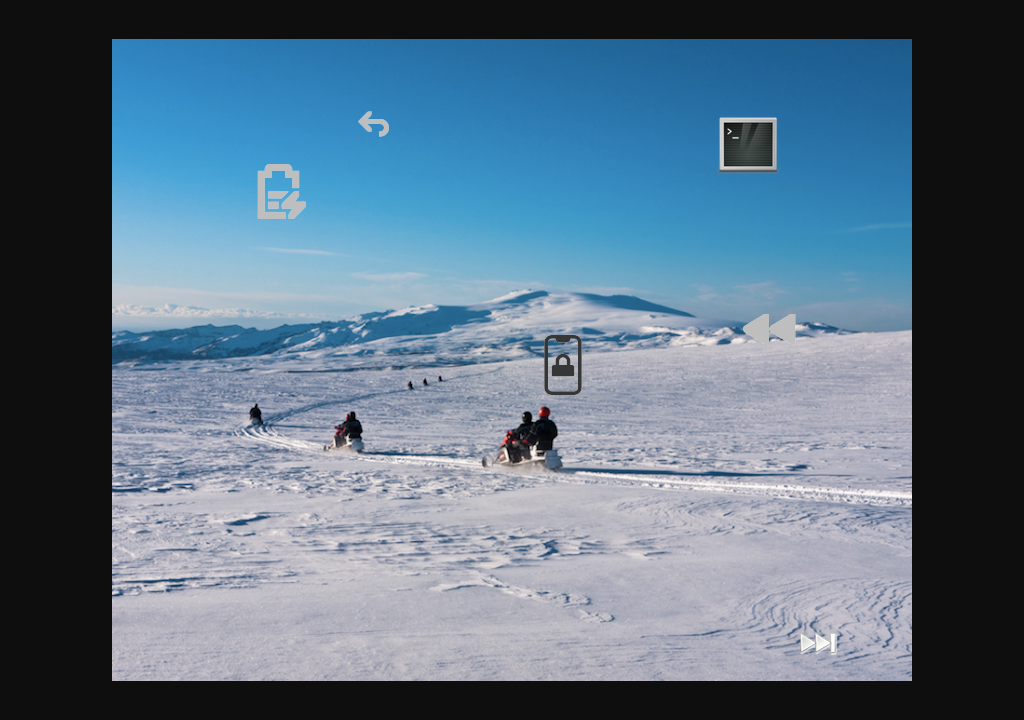 The height and width of the screenshot is (720, 1024). Describe the element at coordinates (748, 143) in the screenshot. I see `open the terminal application` at that location.